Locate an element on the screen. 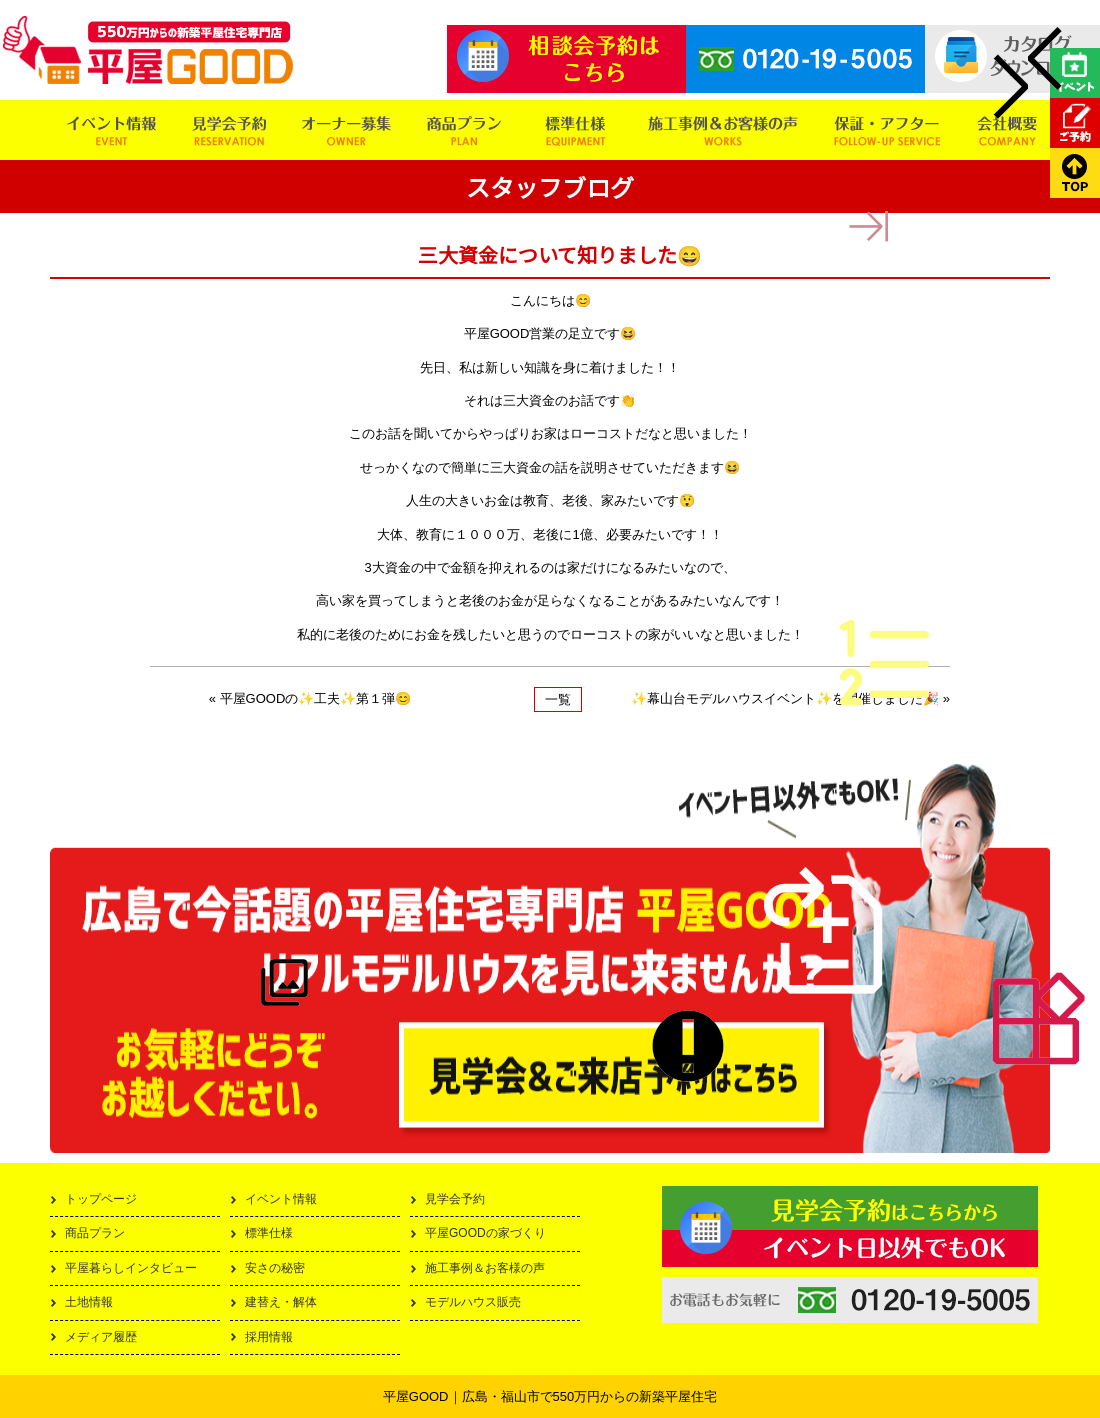  indicates an unsupported or invalid breakpoint in the debugger is located at coordinates (688, 1046).